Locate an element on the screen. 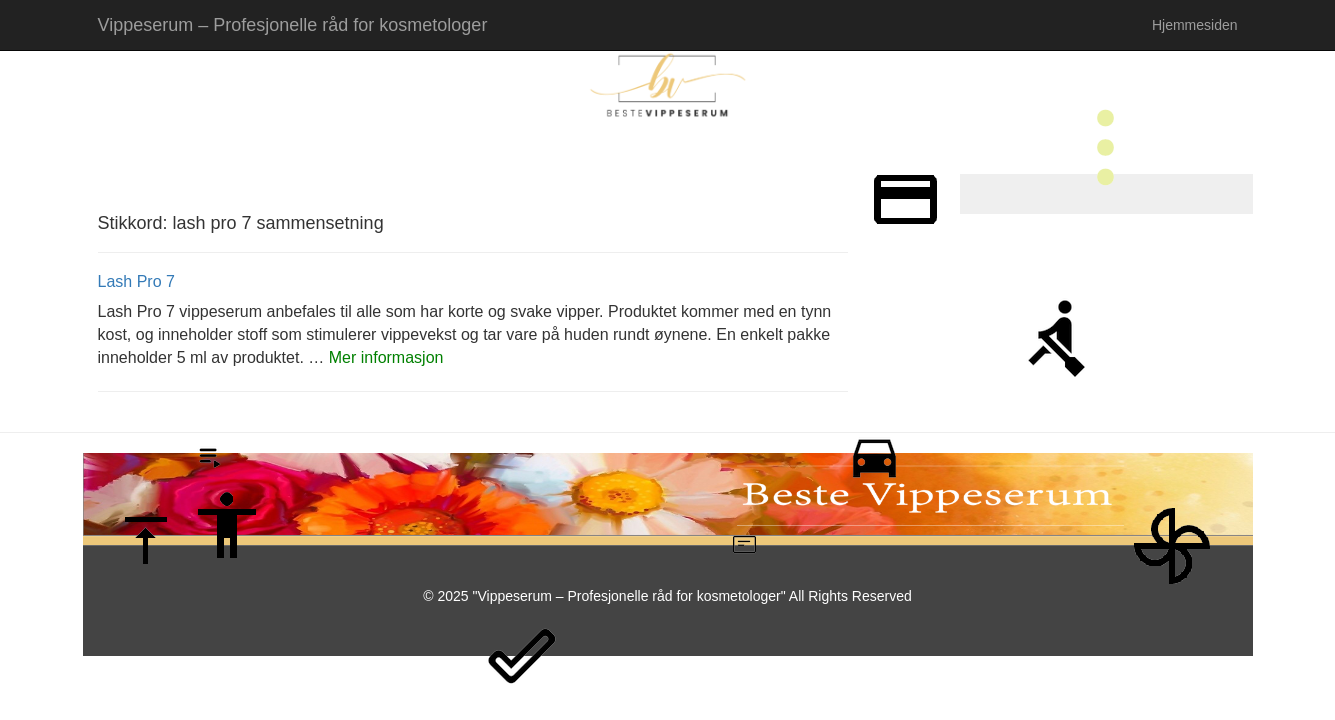  access payment methods is located at coordinates (905, 199).